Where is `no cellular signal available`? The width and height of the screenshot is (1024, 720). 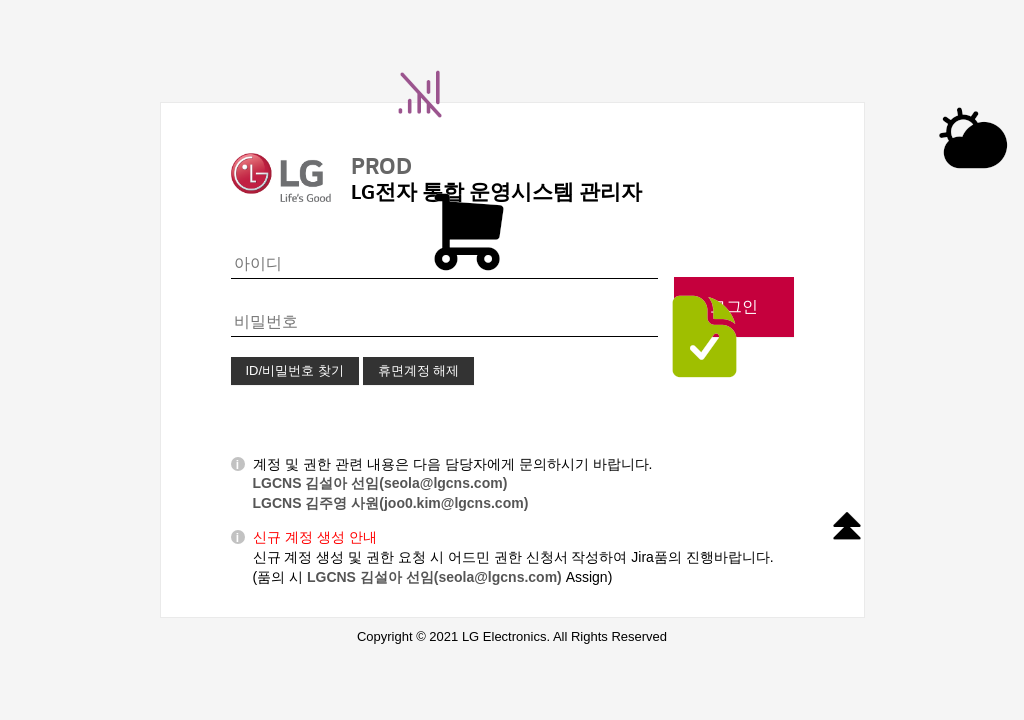
no cellular signal available is located at coordinates (421, 95).